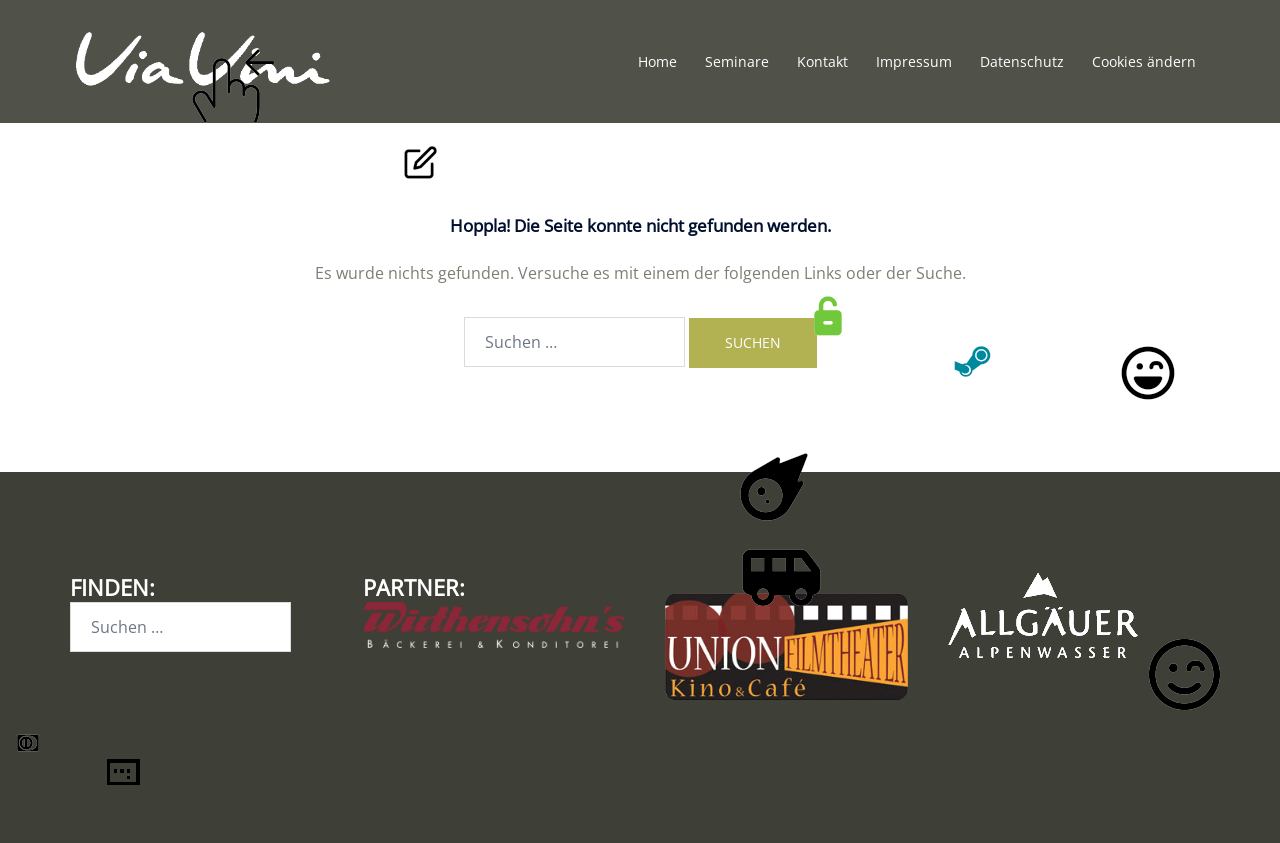 Image resolution: width=1280 pixels, height=843 pixels. Describe the element at coordinates (229, 89) in the screenshot. I see `swipe left to navigate or dismiss` at that location.